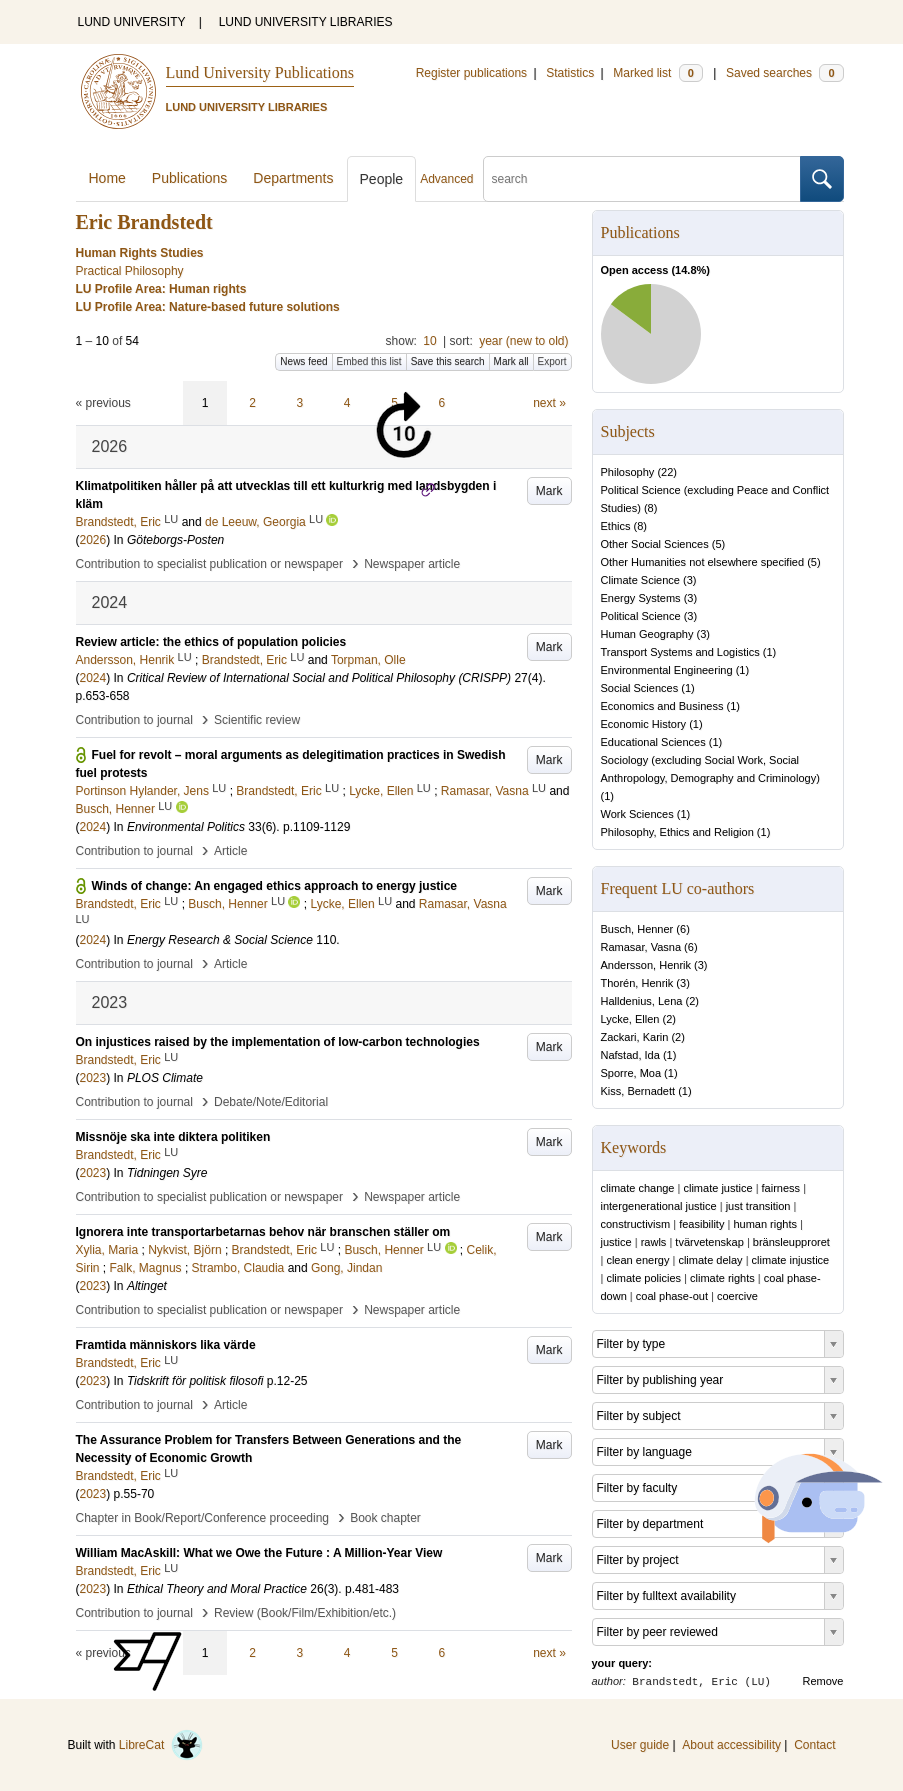  I want to click on skip forward 10 seconds in media playback, so click(404, 427).